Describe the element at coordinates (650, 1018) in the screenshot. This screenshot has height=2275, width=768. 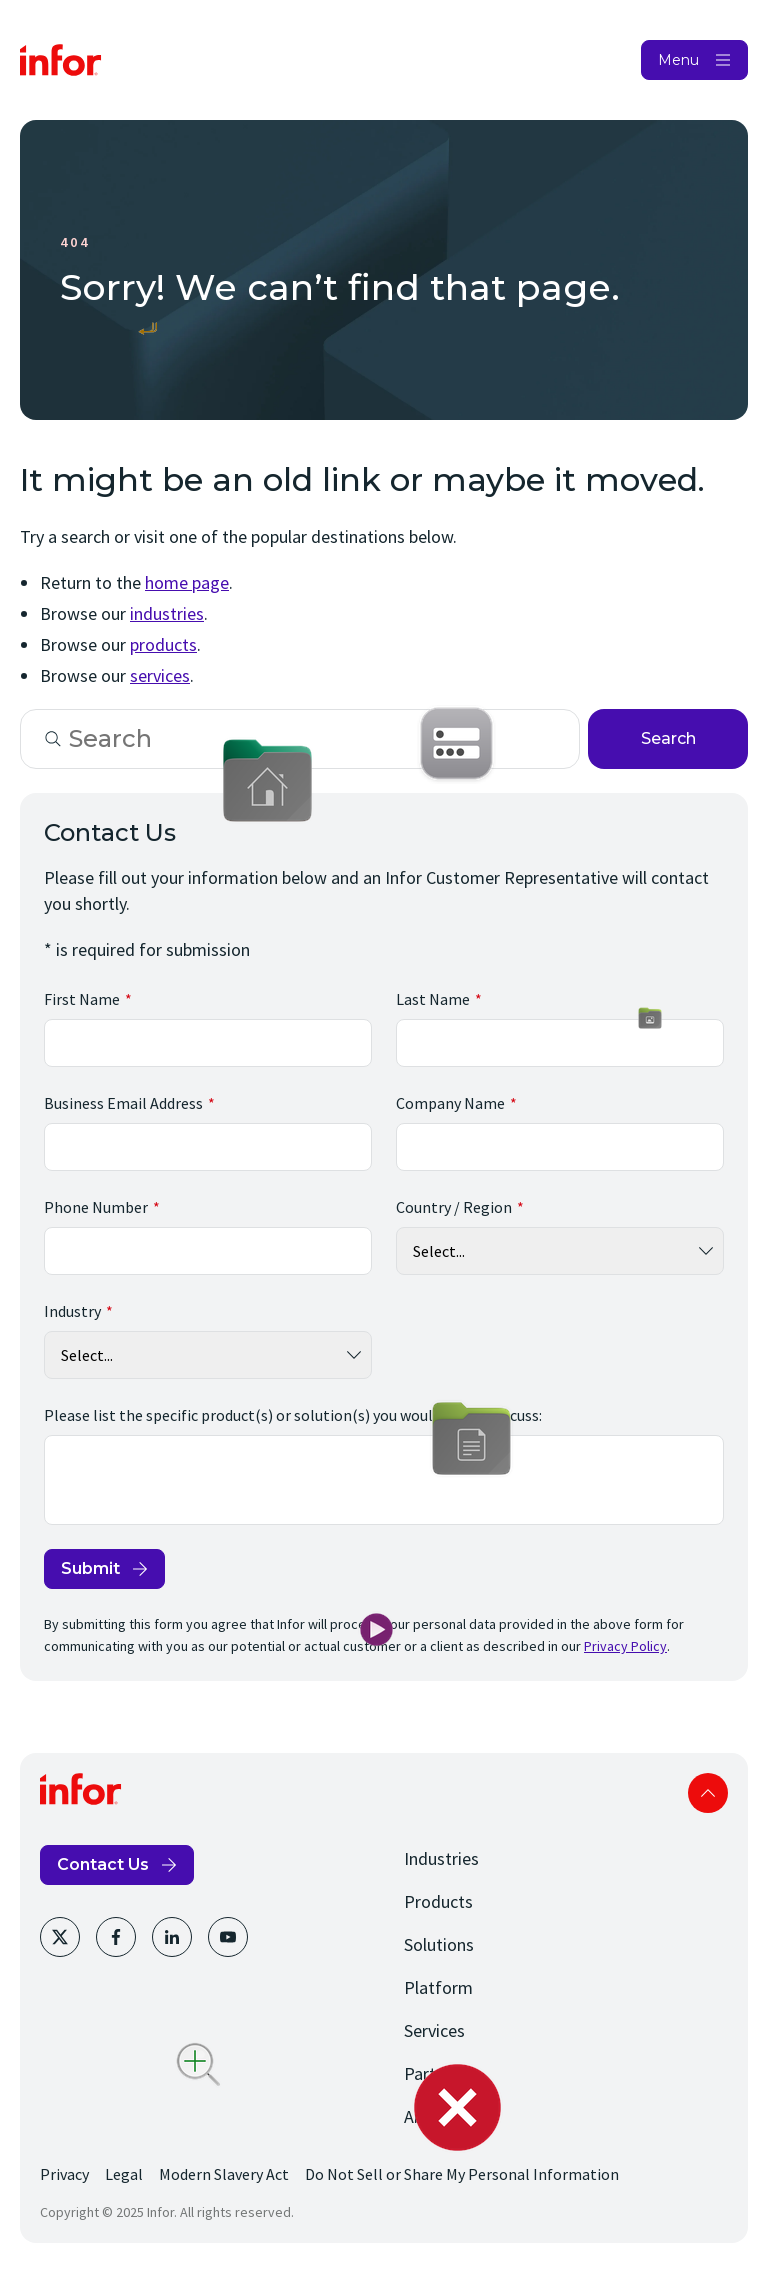
I see `open pictures folder` at that location.